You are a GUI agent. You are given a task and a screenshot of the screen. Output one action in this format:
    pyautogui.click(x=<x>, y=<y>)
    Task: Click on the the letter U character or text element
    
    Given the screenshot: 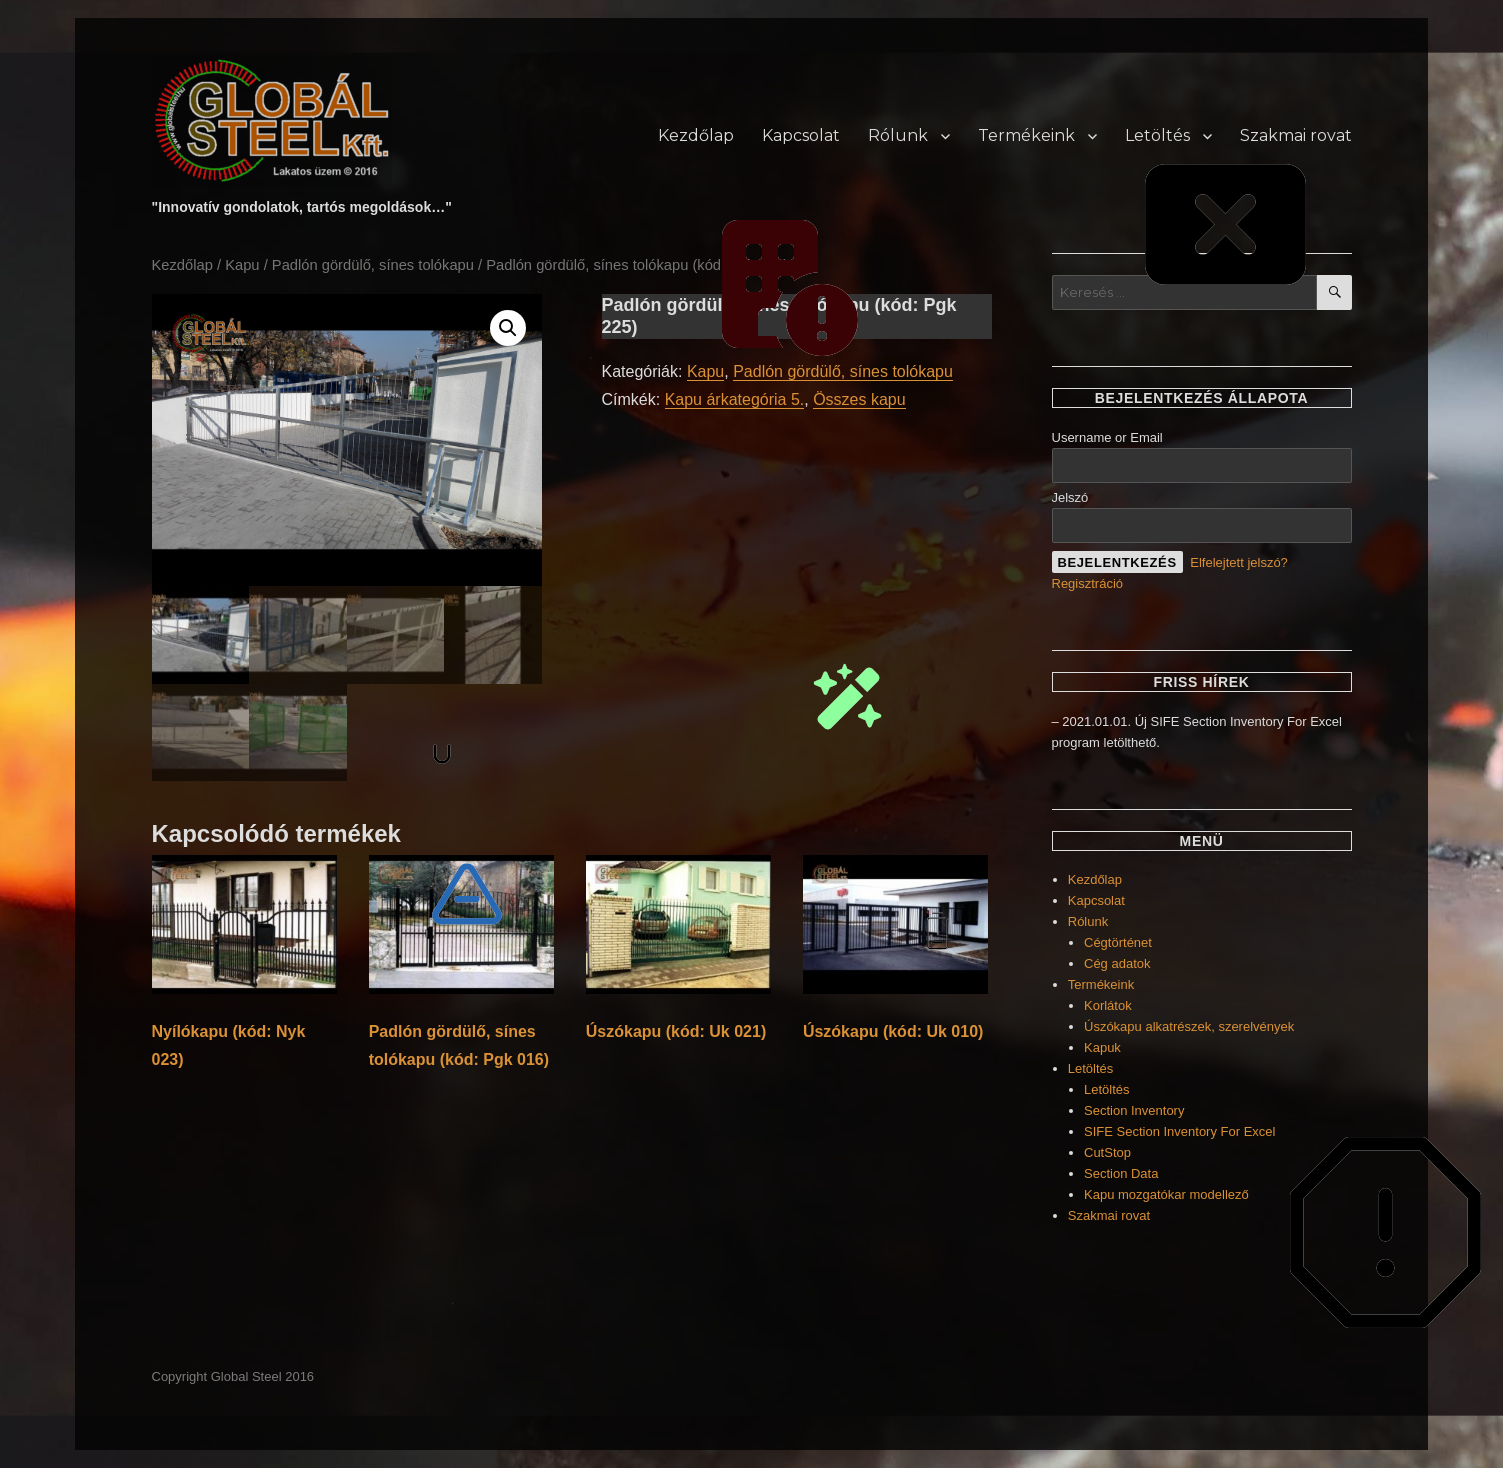 What is the action you would take?
    pyautogui.click(x=442, y=754)
    